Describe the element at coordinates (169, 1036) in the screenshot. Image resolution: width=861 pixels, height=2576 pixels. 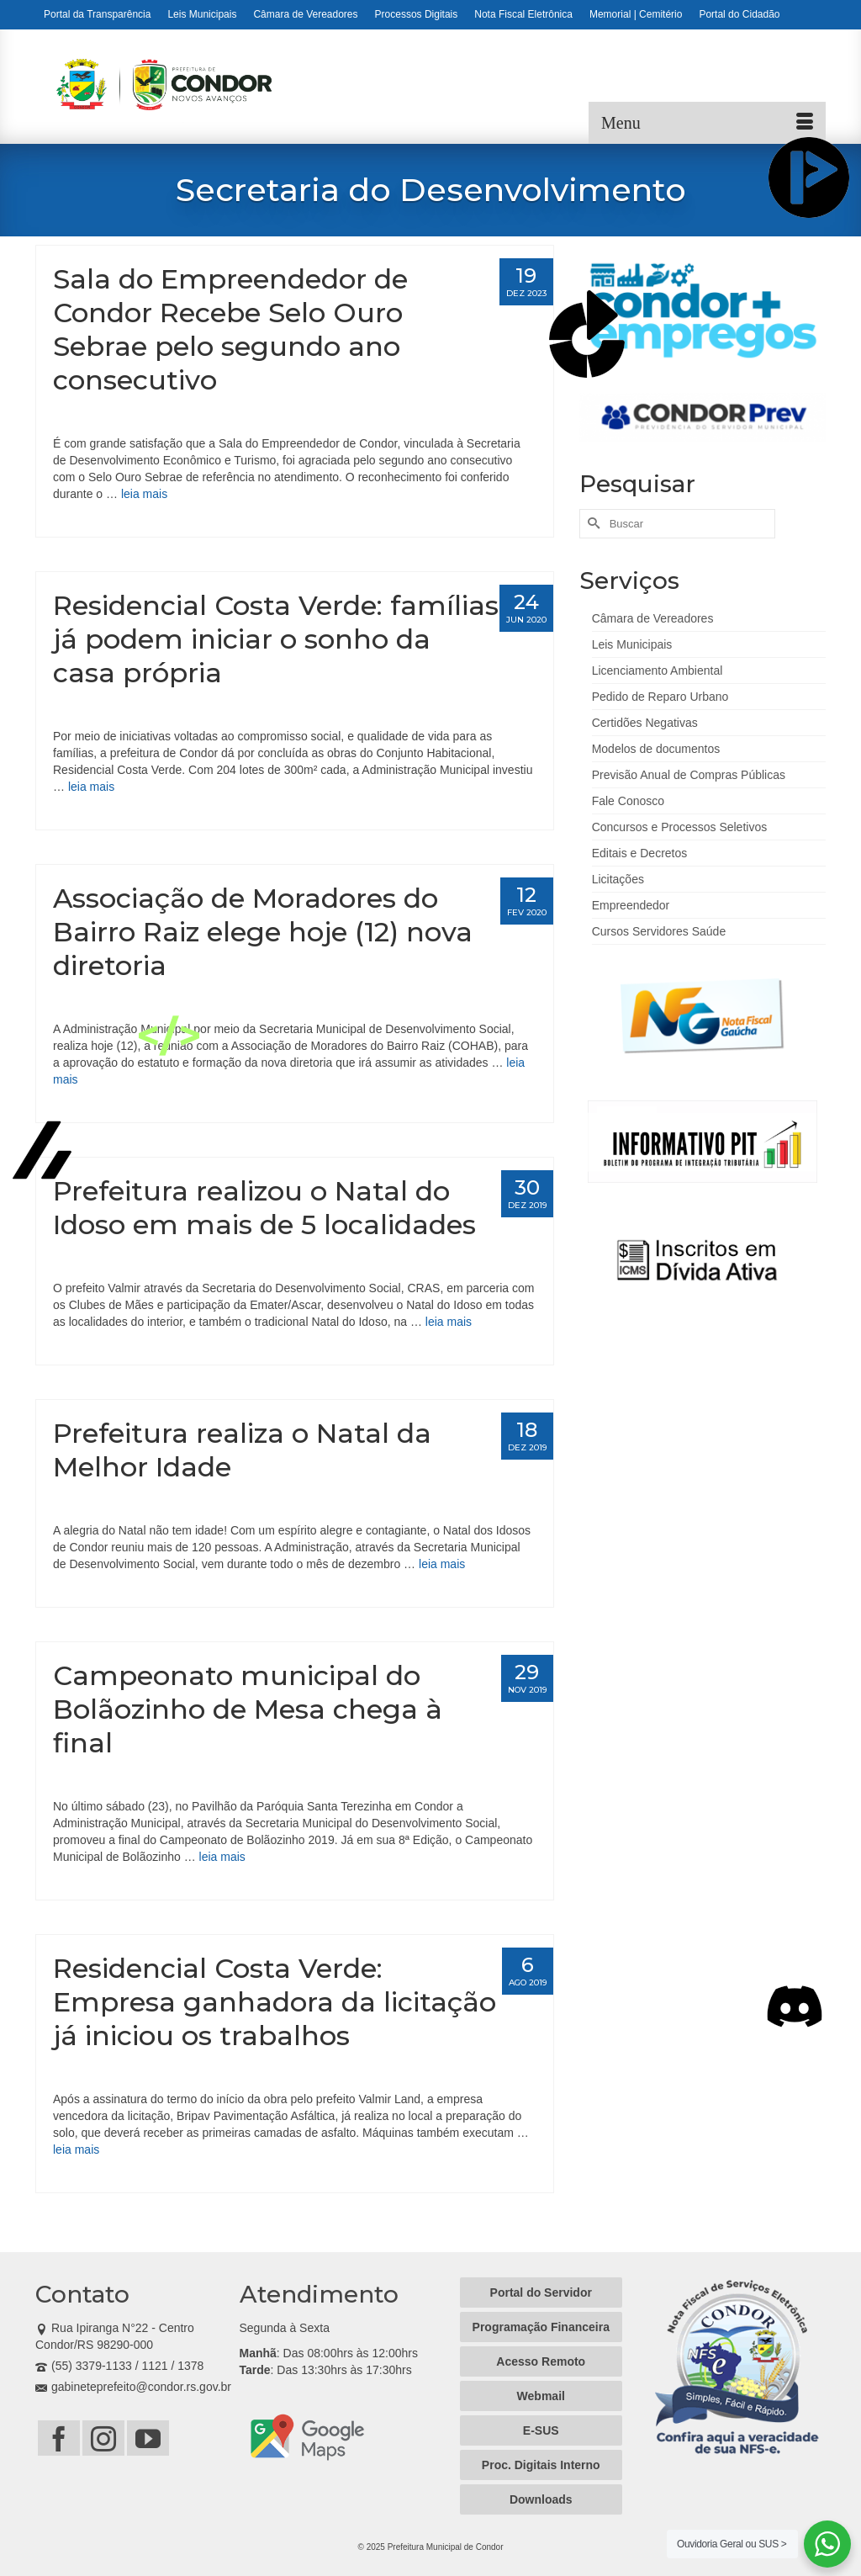
I see `htmx library or framework logo` at that location.